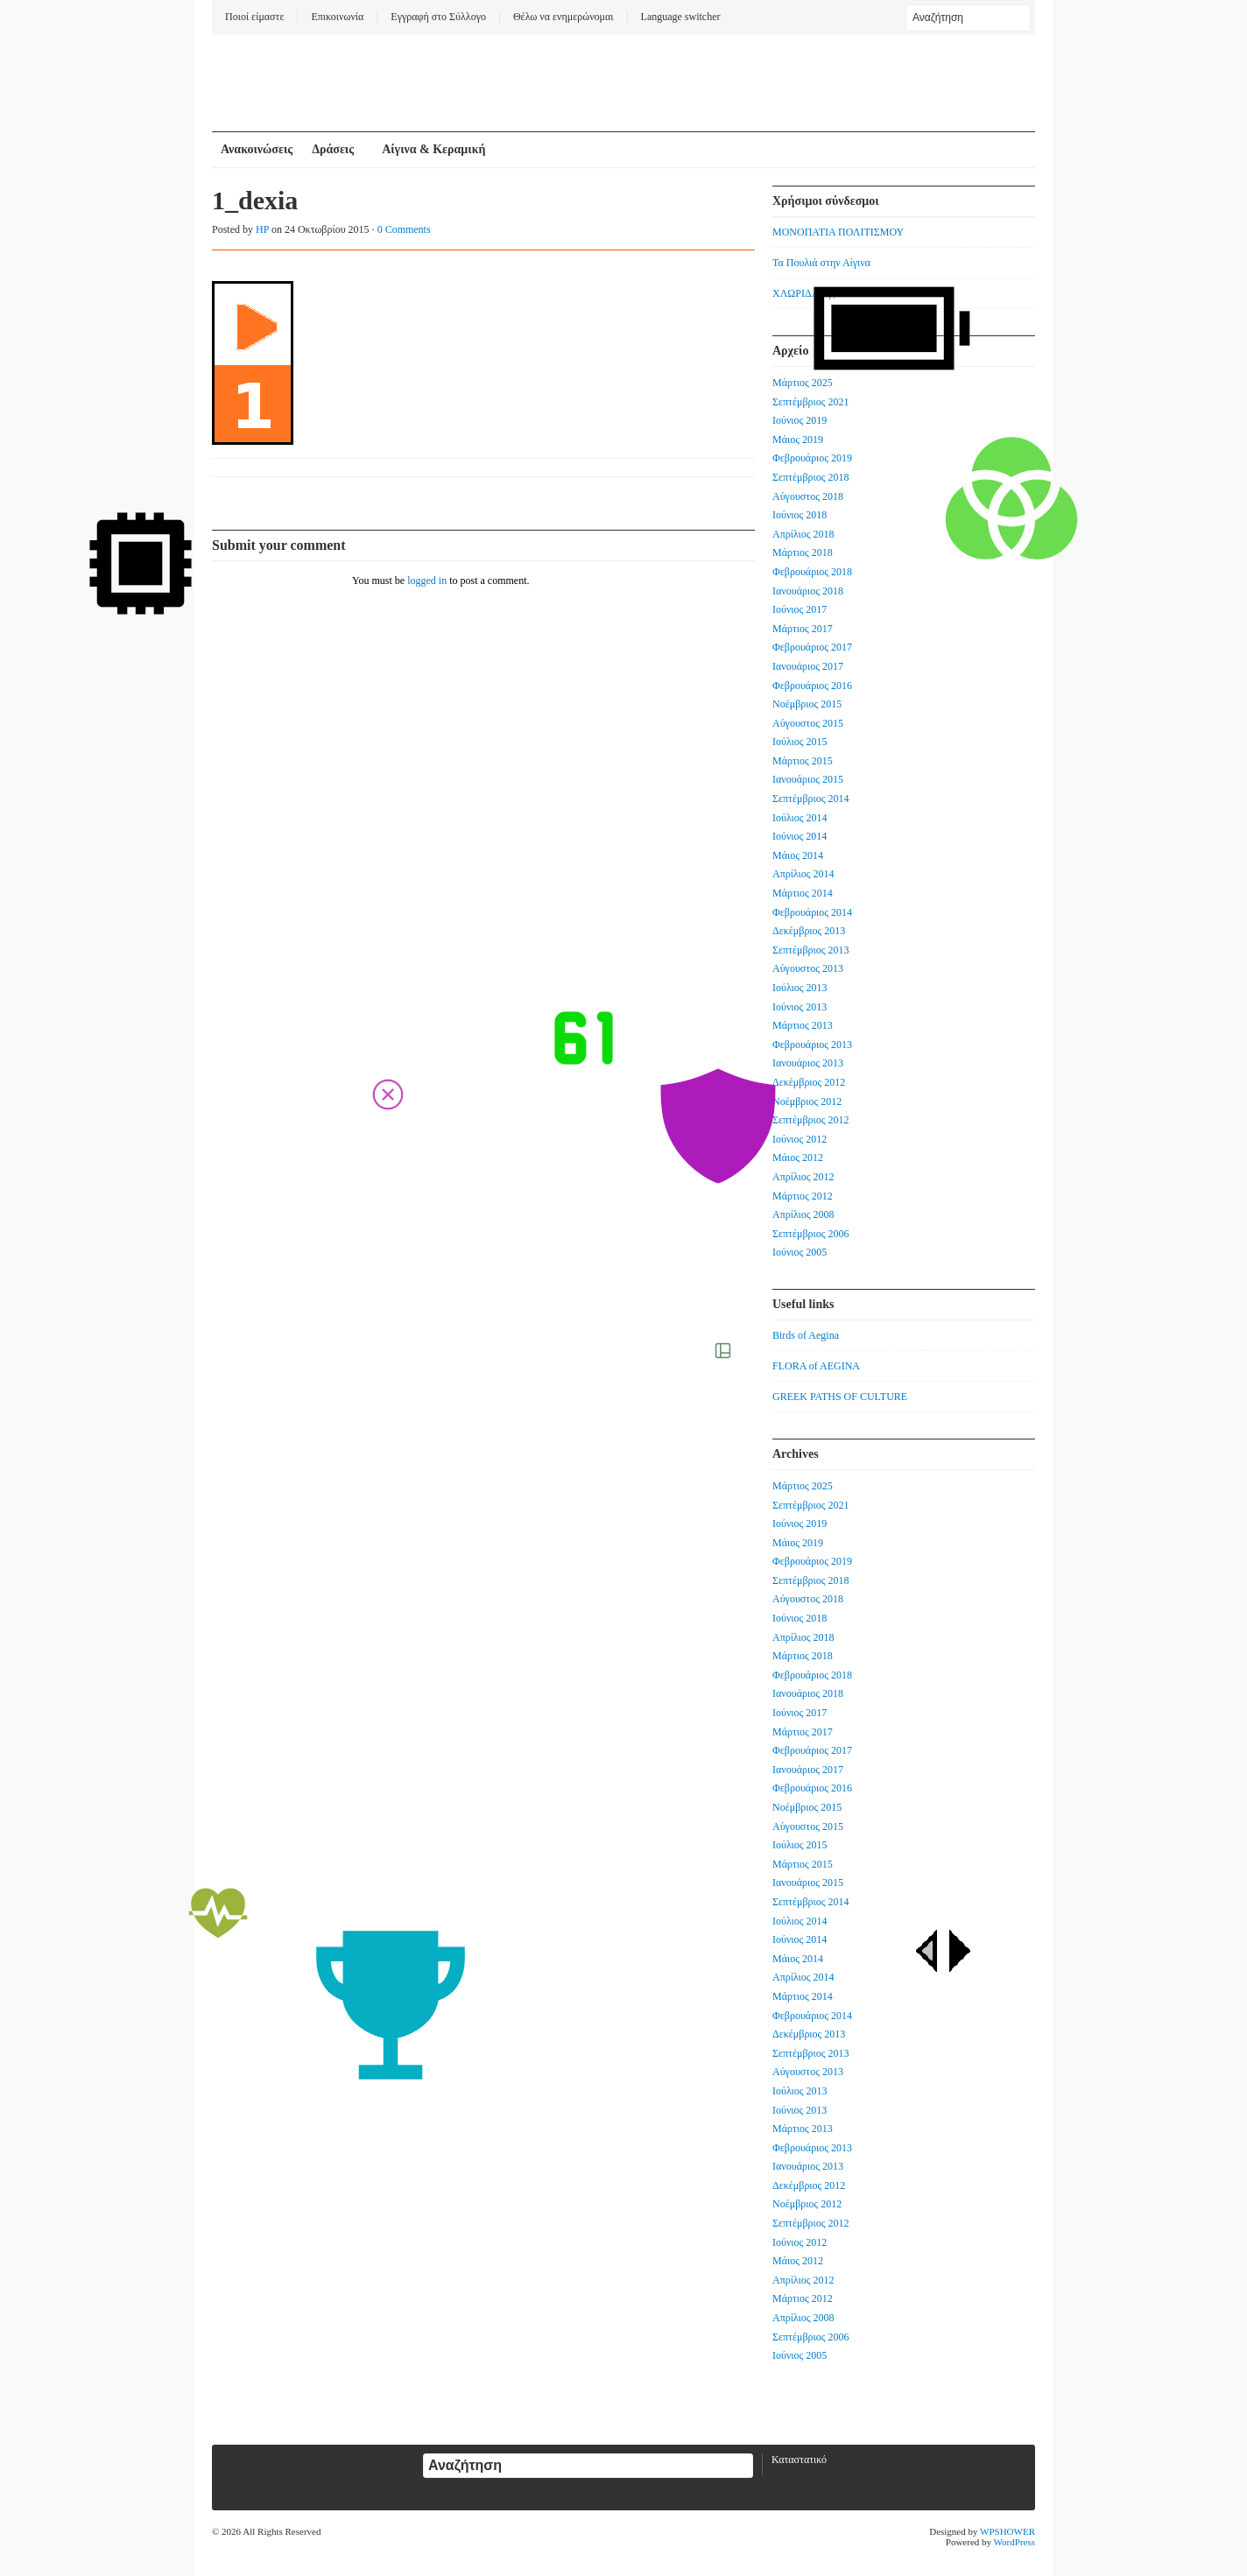 This screenshot has width=1247, height=2576. I want to click on view hardware or processor information, so click(140, 563).